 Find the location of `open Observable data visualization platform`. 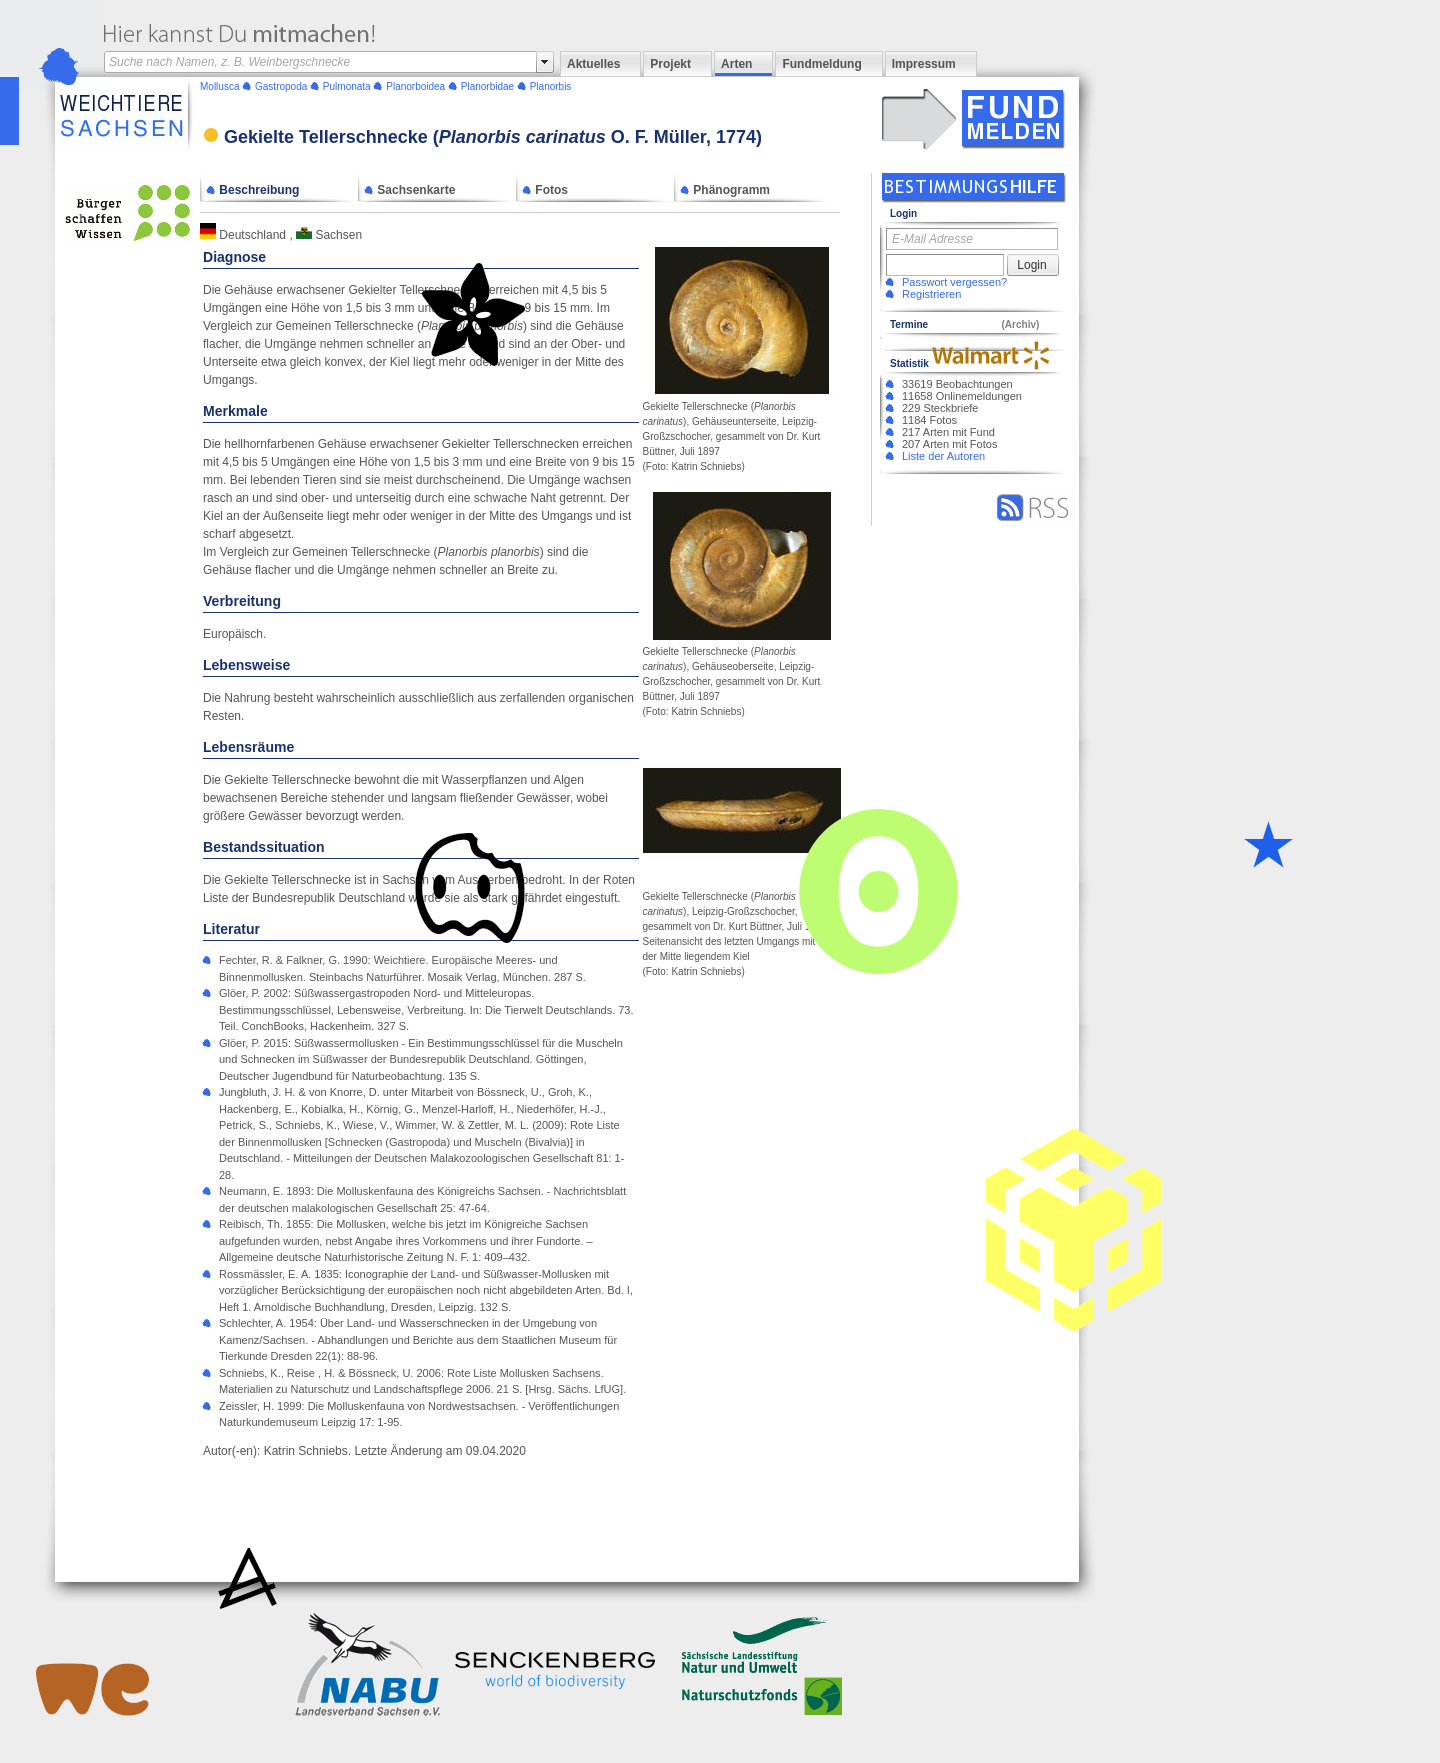

open Observable data visualization platform is located at coordinates (878, 891).